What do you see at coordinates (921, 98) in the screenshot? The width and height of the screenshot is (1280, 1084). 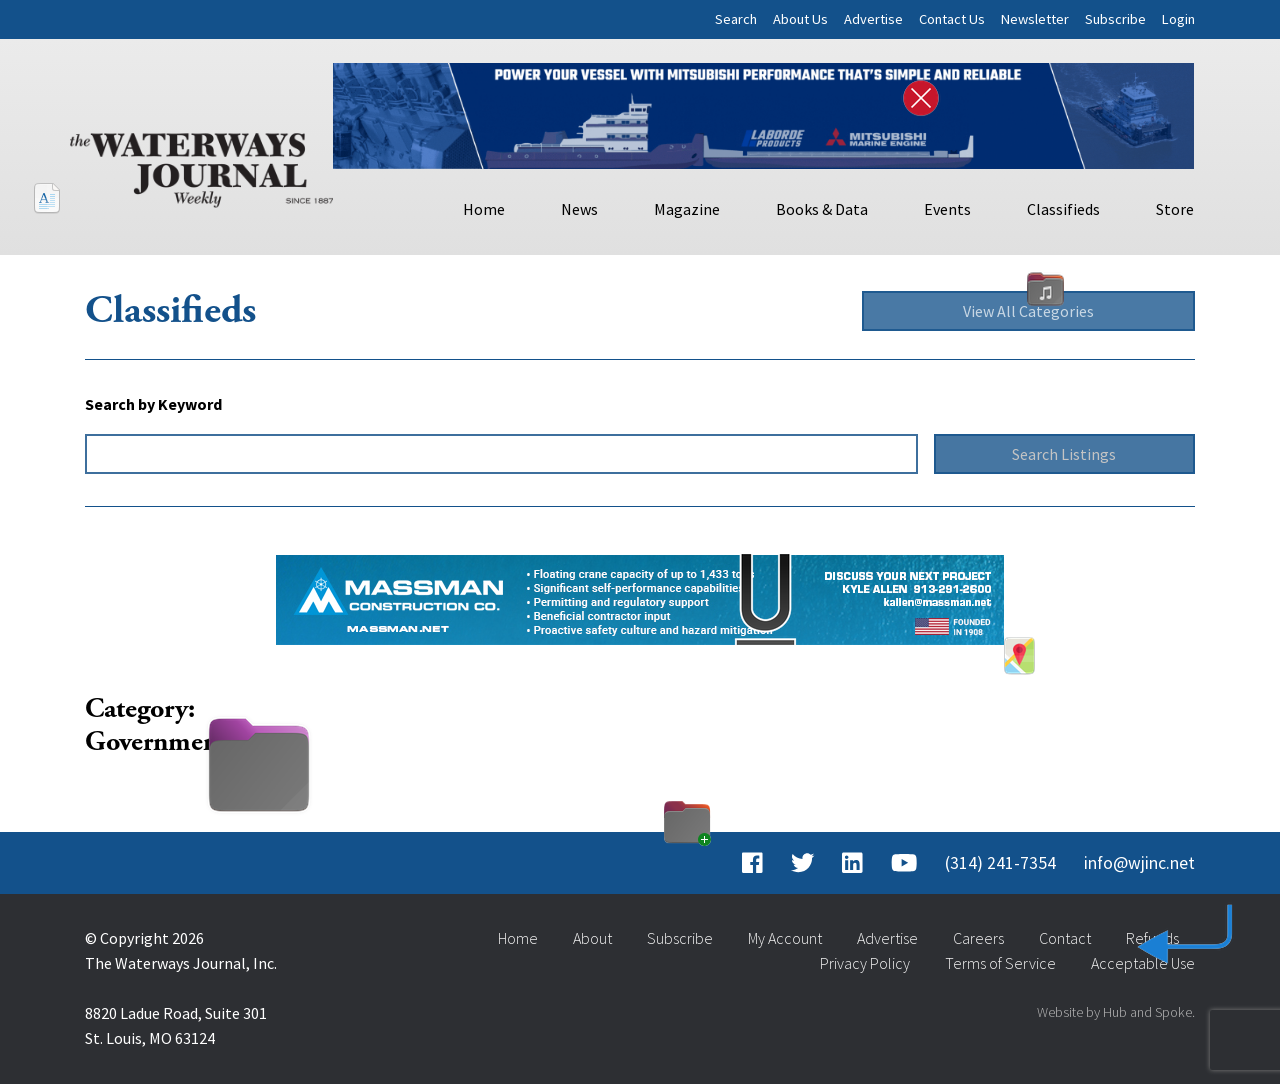 I see `indicates a file cannot be synced to Dropbox` at bounding box center [921, 98].